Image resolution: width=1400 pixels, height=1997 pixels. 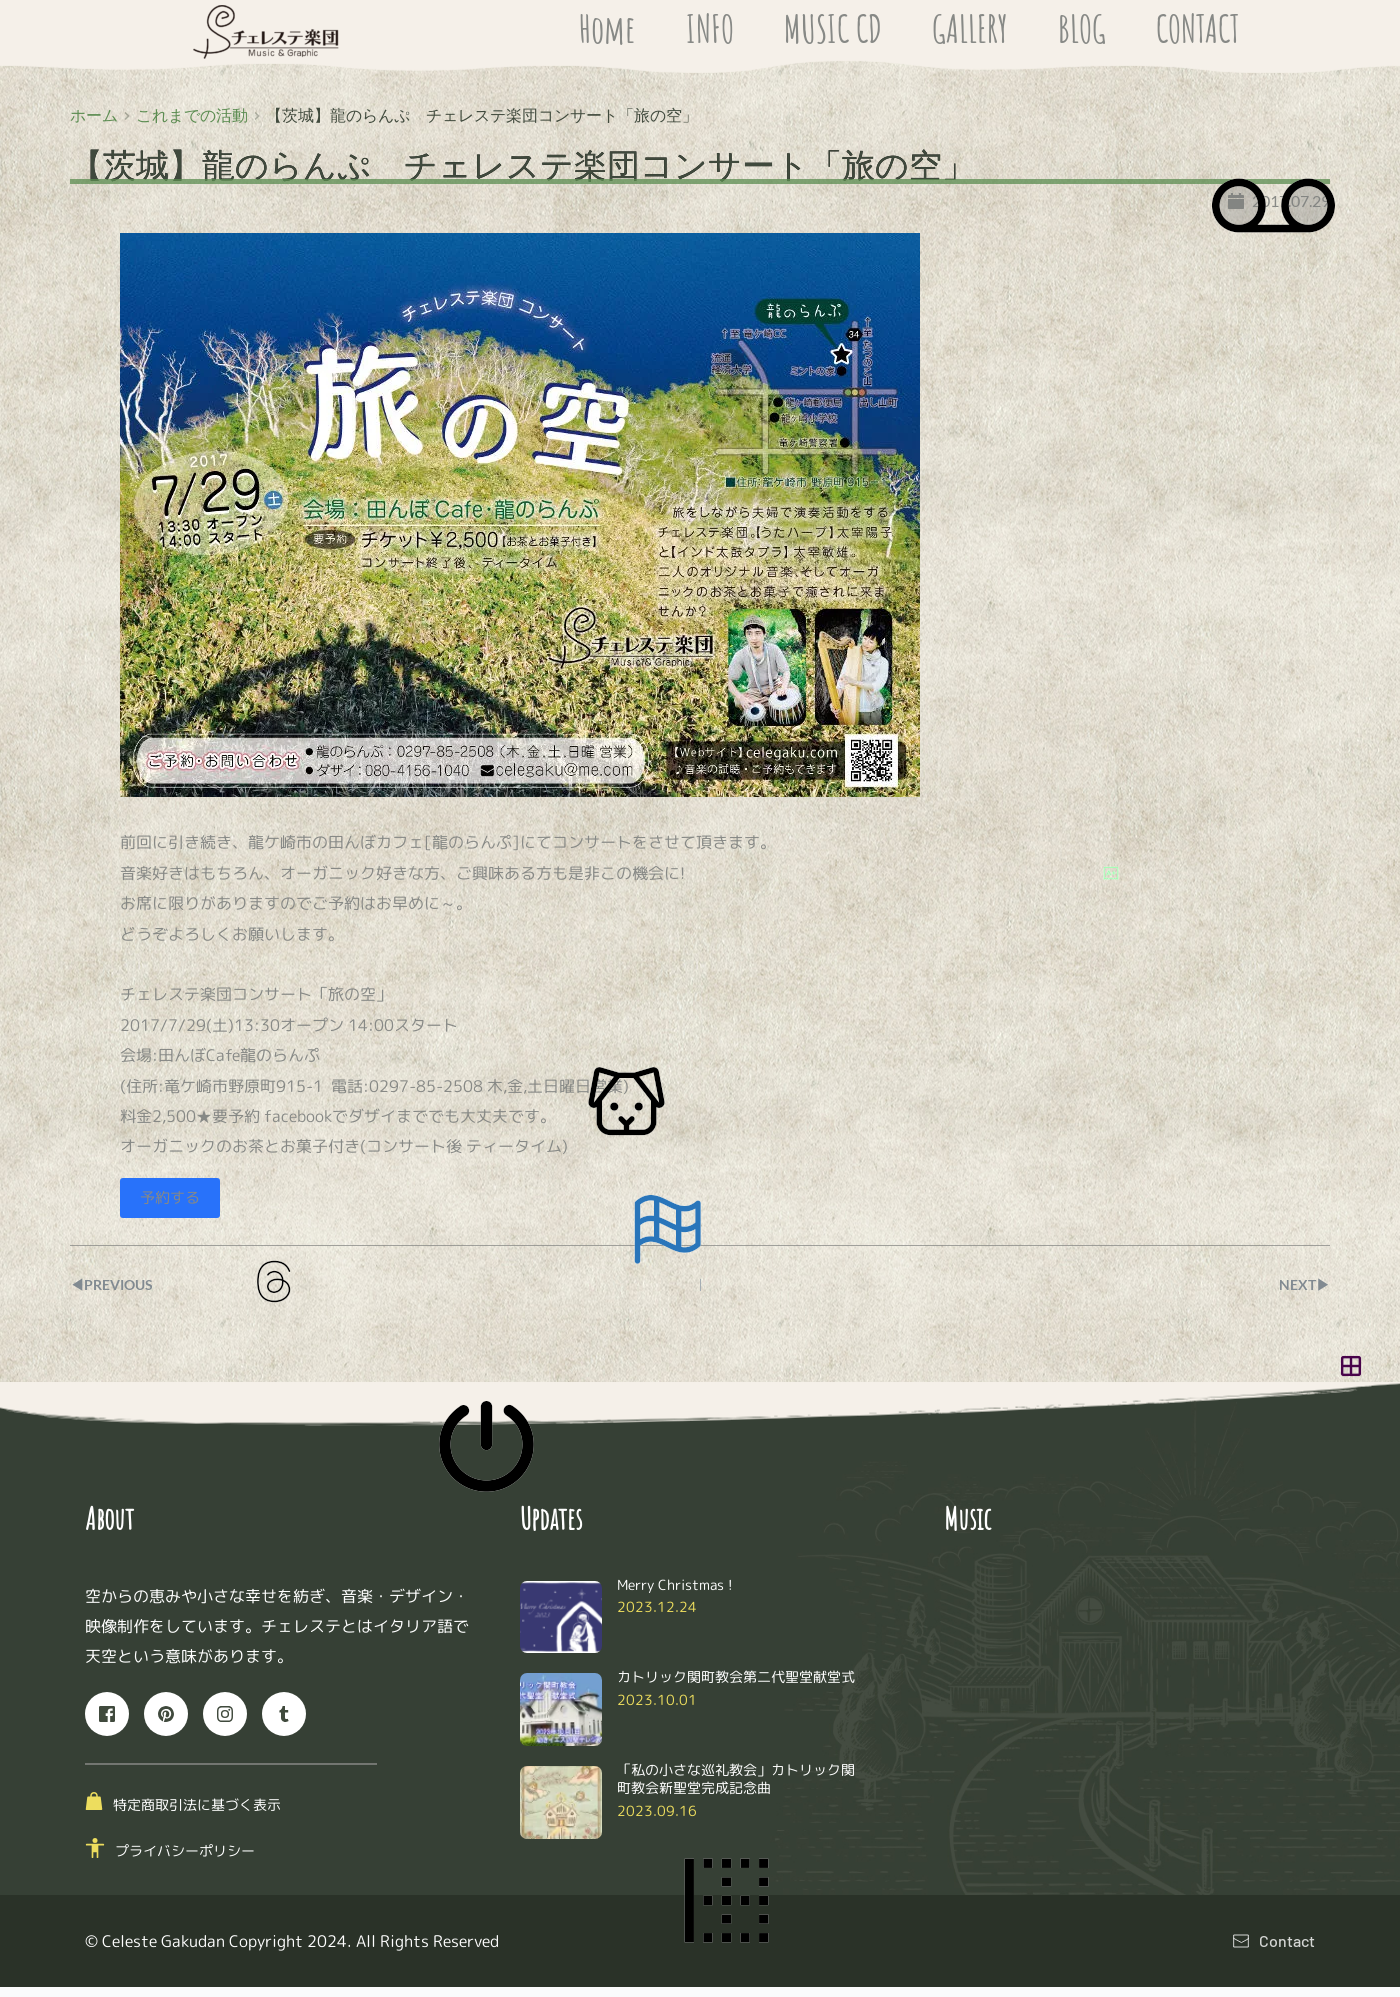 What do you see at coordinates (1351, 1366) in the screenshot?
I see `view items in grid layout` at bounding box center [1351, 1366].